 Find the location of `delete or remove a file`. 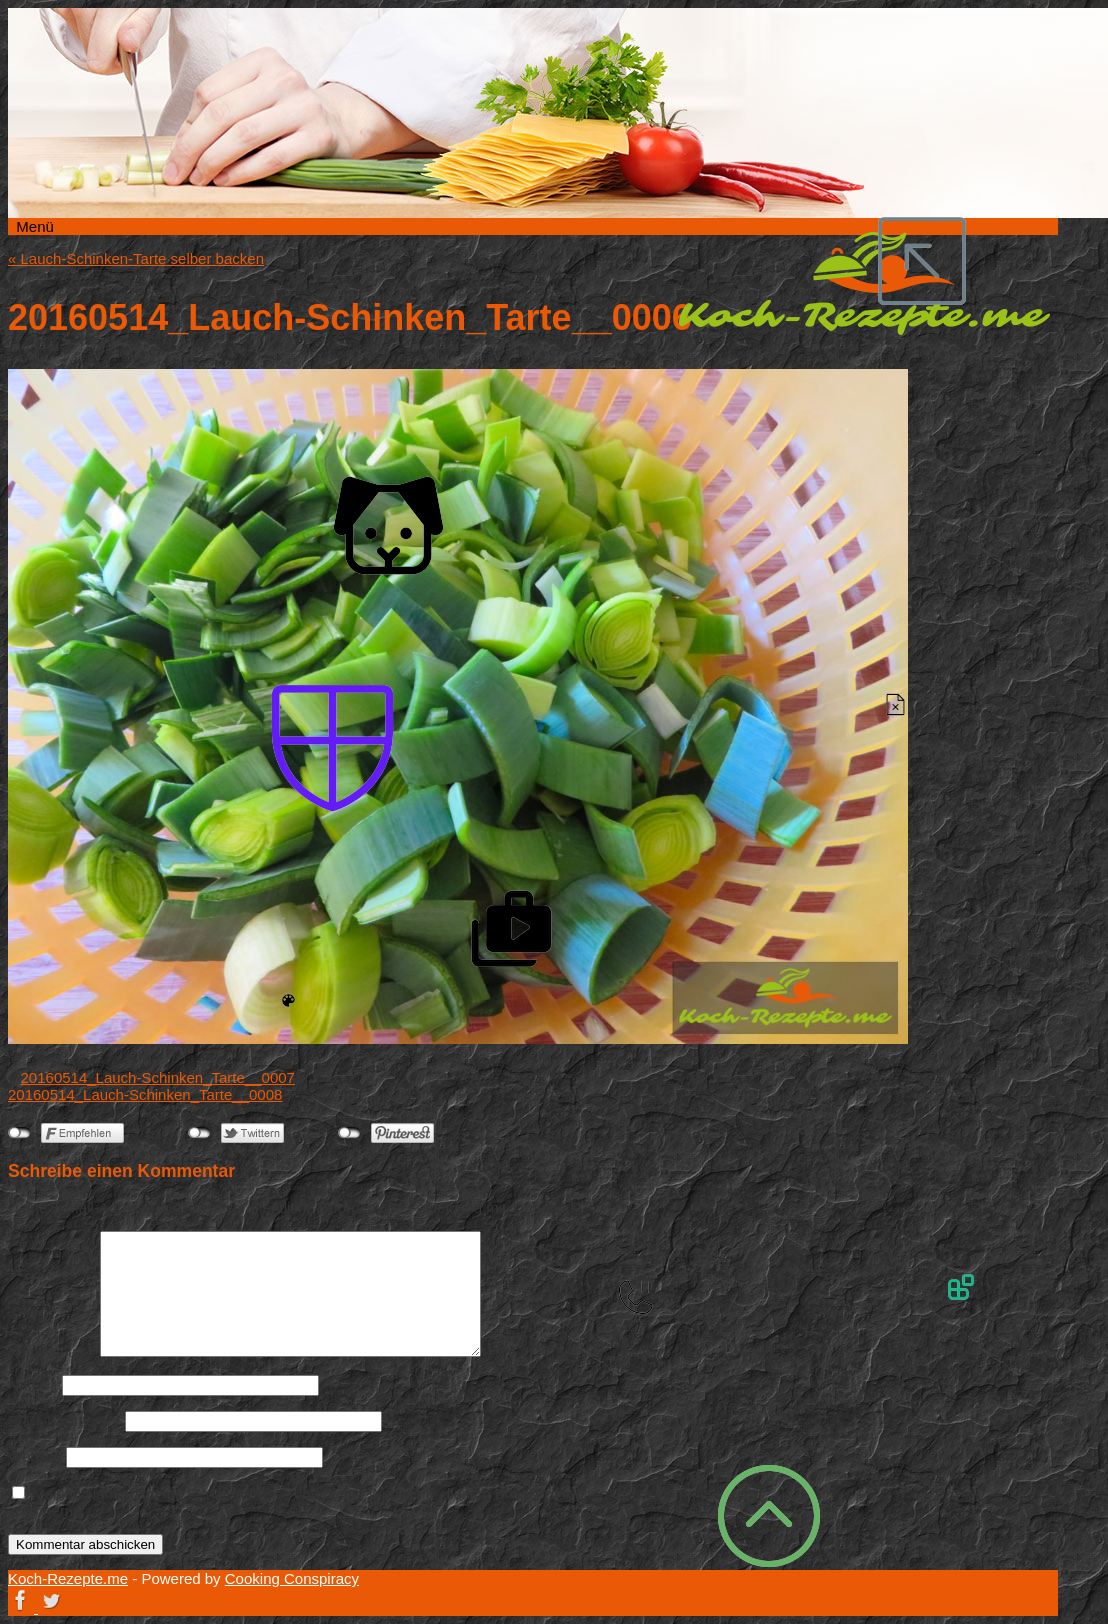

delete or remove a file is located at coordinates (895, 704).